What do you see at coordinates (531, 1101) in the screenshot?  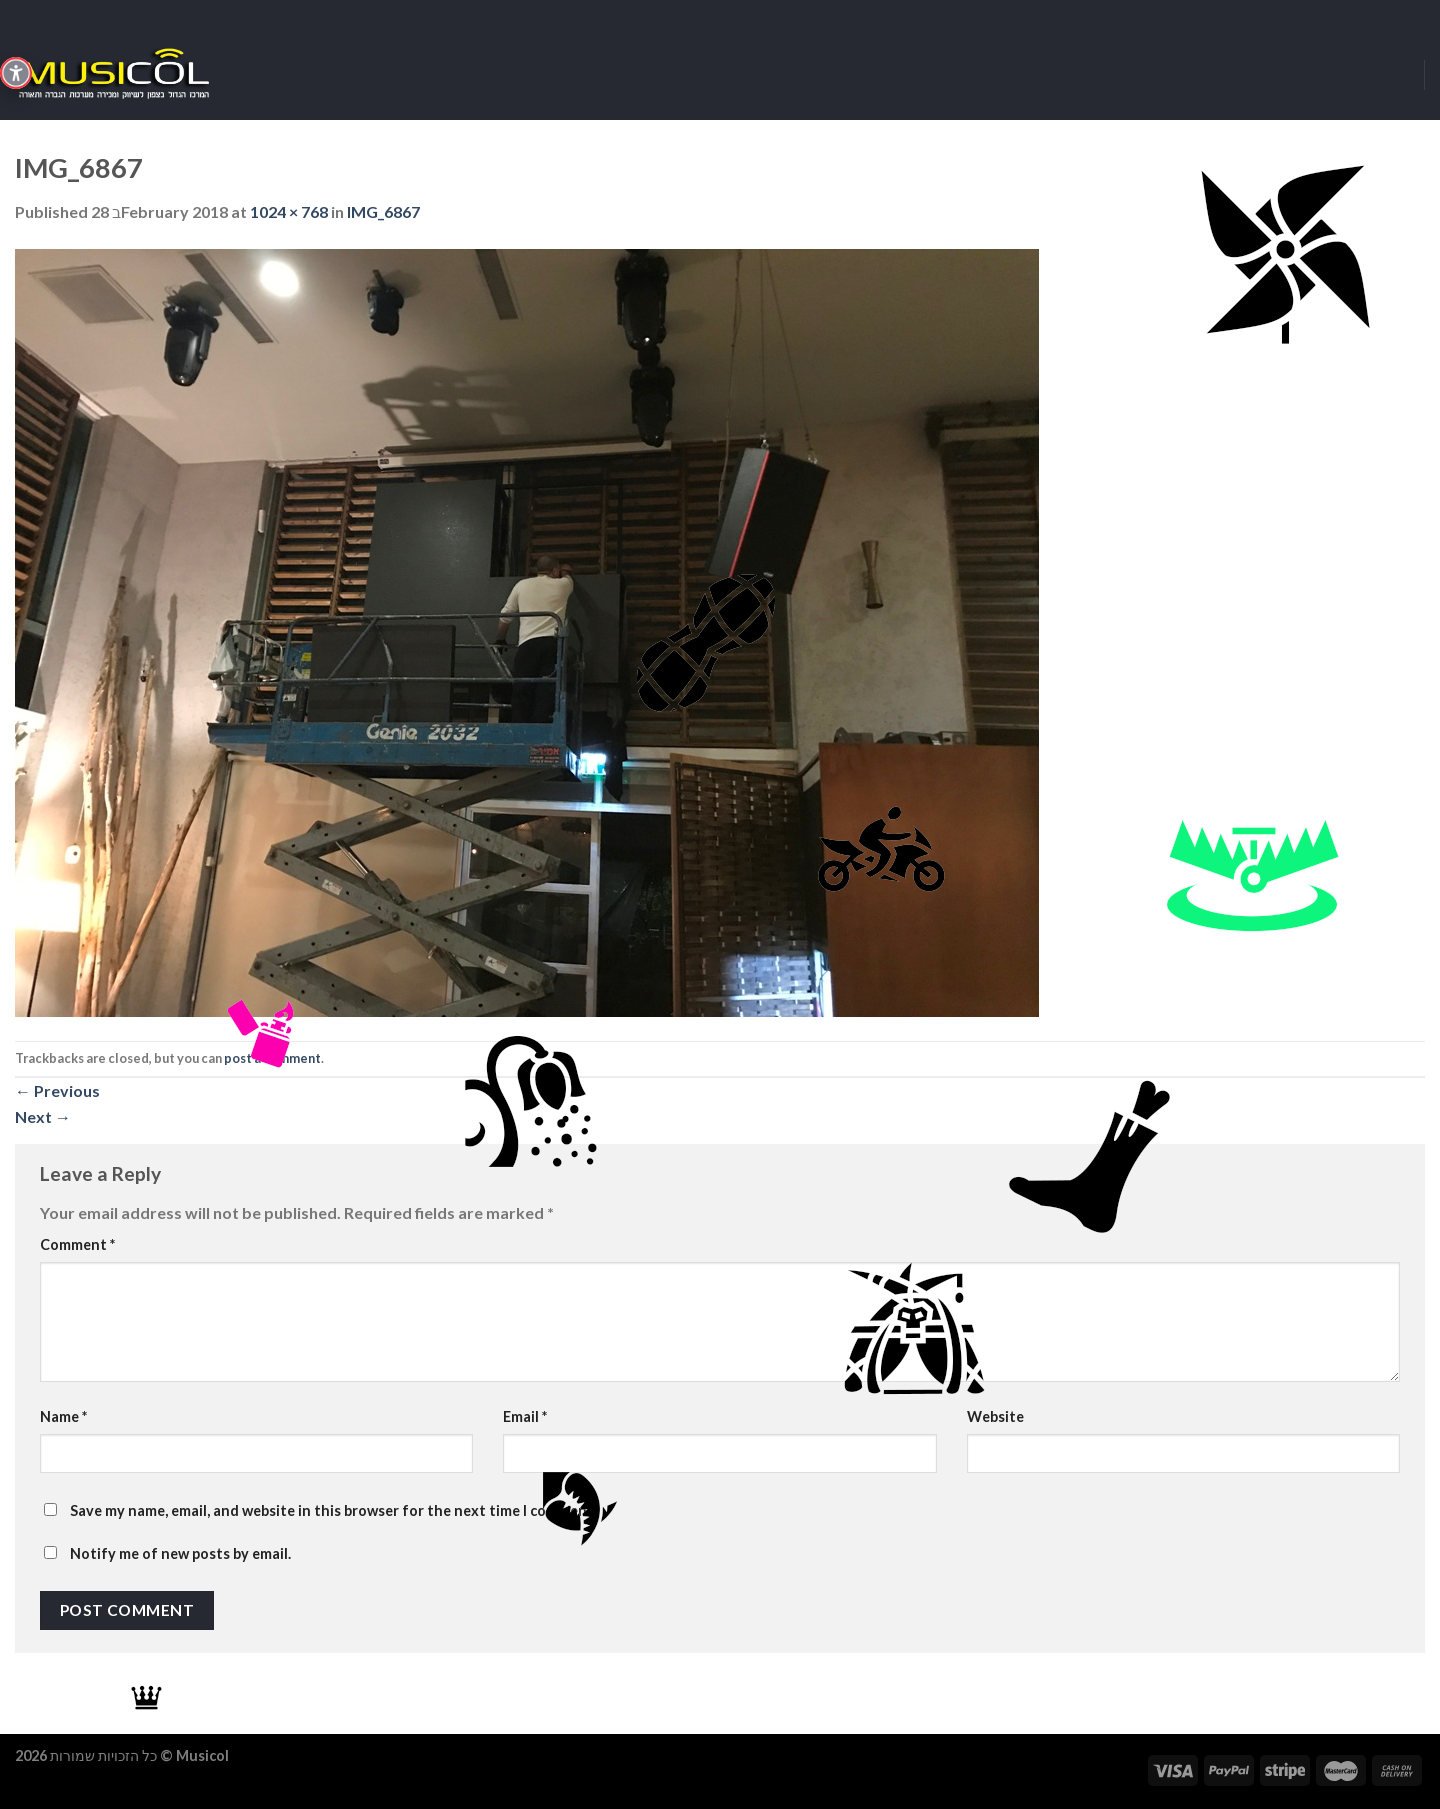 I see `indicates pollen or allergen levels in weather app` at bounding box center [531, 1101].